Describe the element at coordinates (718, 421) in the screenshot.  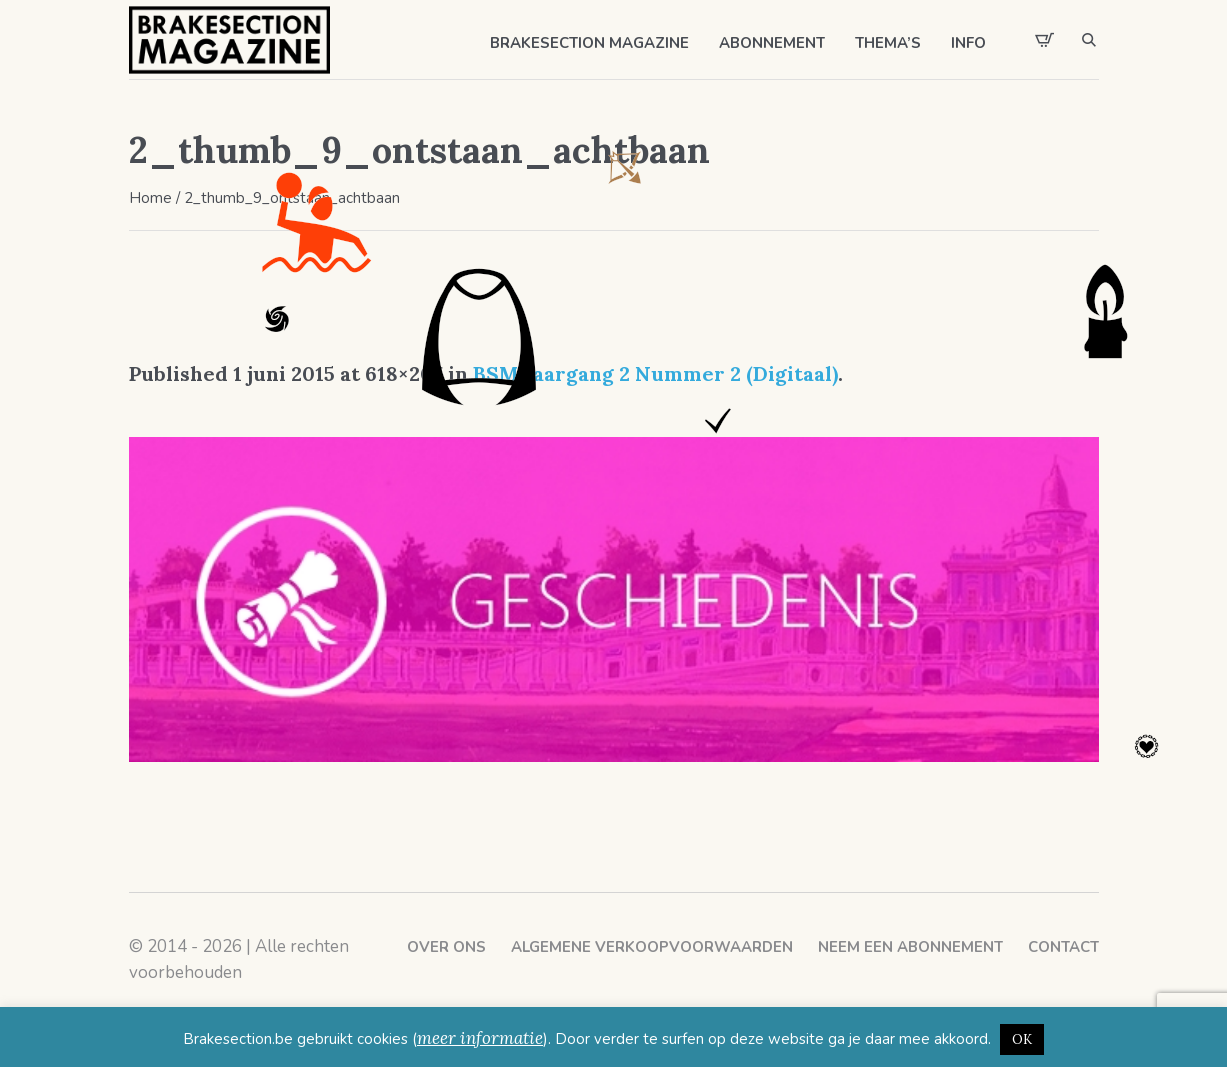
I see `confirm or complete an action` at that location.